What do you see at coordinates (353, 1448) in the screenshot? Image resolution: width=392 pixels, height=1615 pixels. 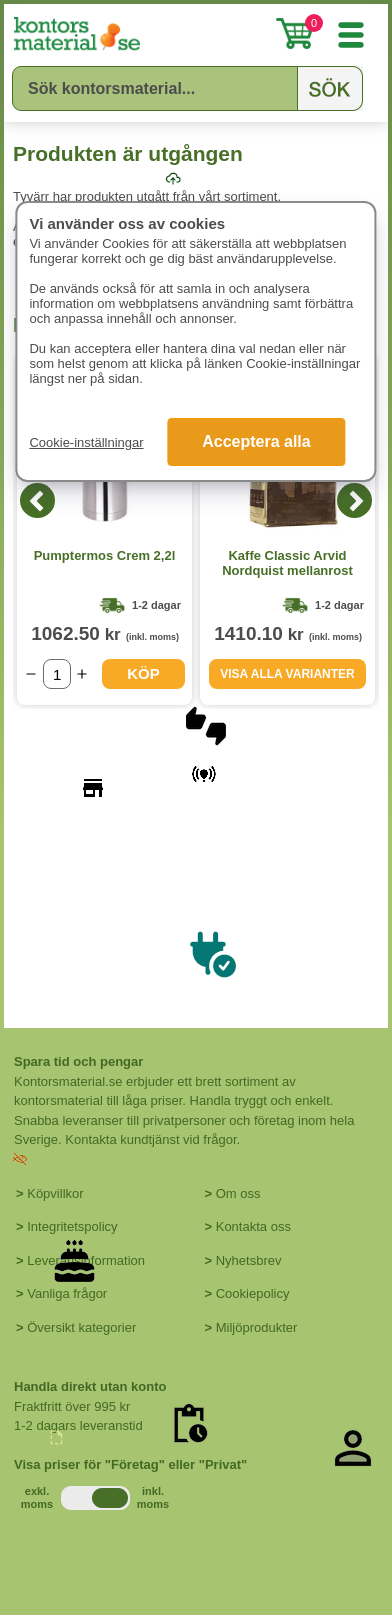 I see `view your profile` at bounding box center [353, 1448].